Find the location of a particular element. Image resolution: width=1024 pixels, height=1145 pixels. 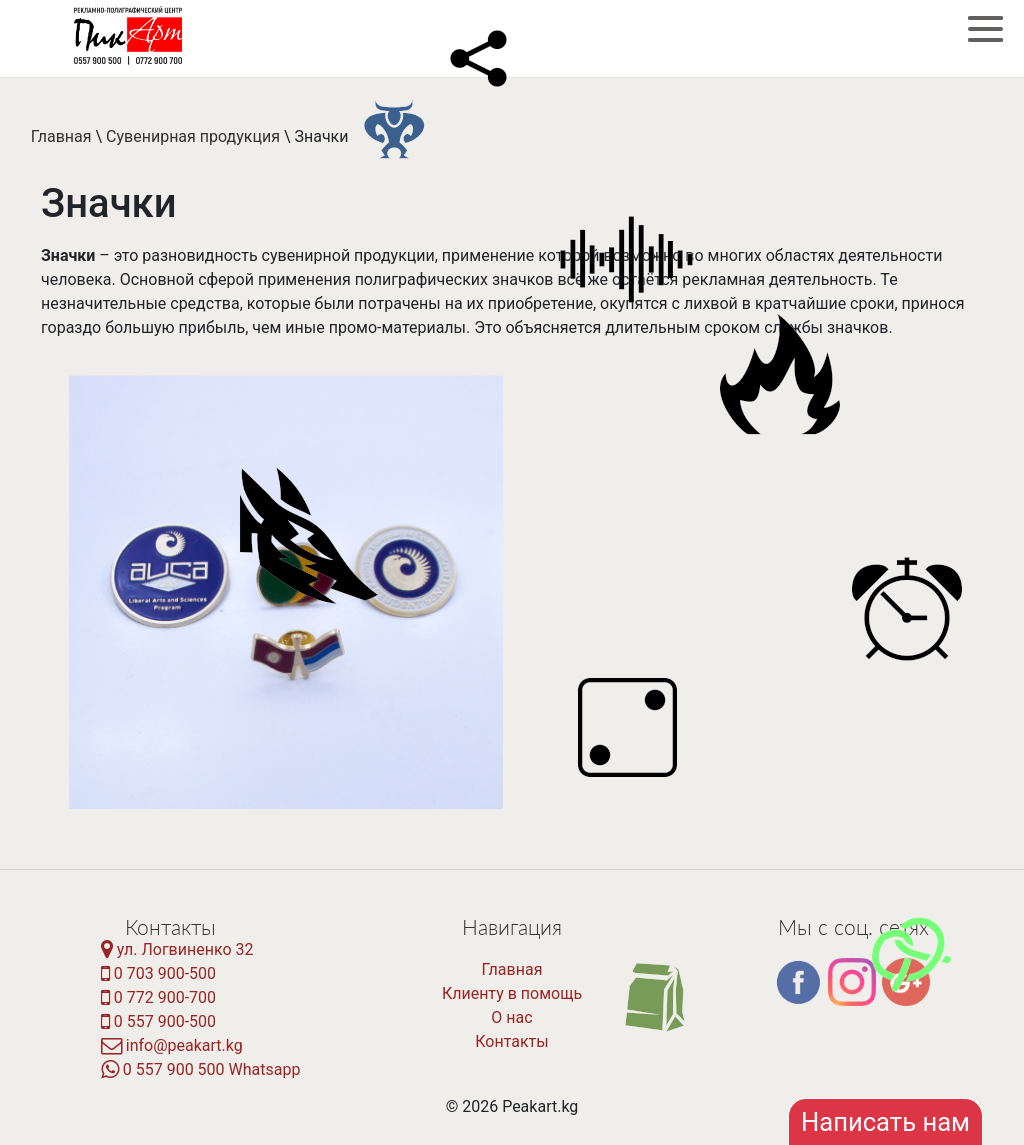

share this content is located at coordinates (478, 58).